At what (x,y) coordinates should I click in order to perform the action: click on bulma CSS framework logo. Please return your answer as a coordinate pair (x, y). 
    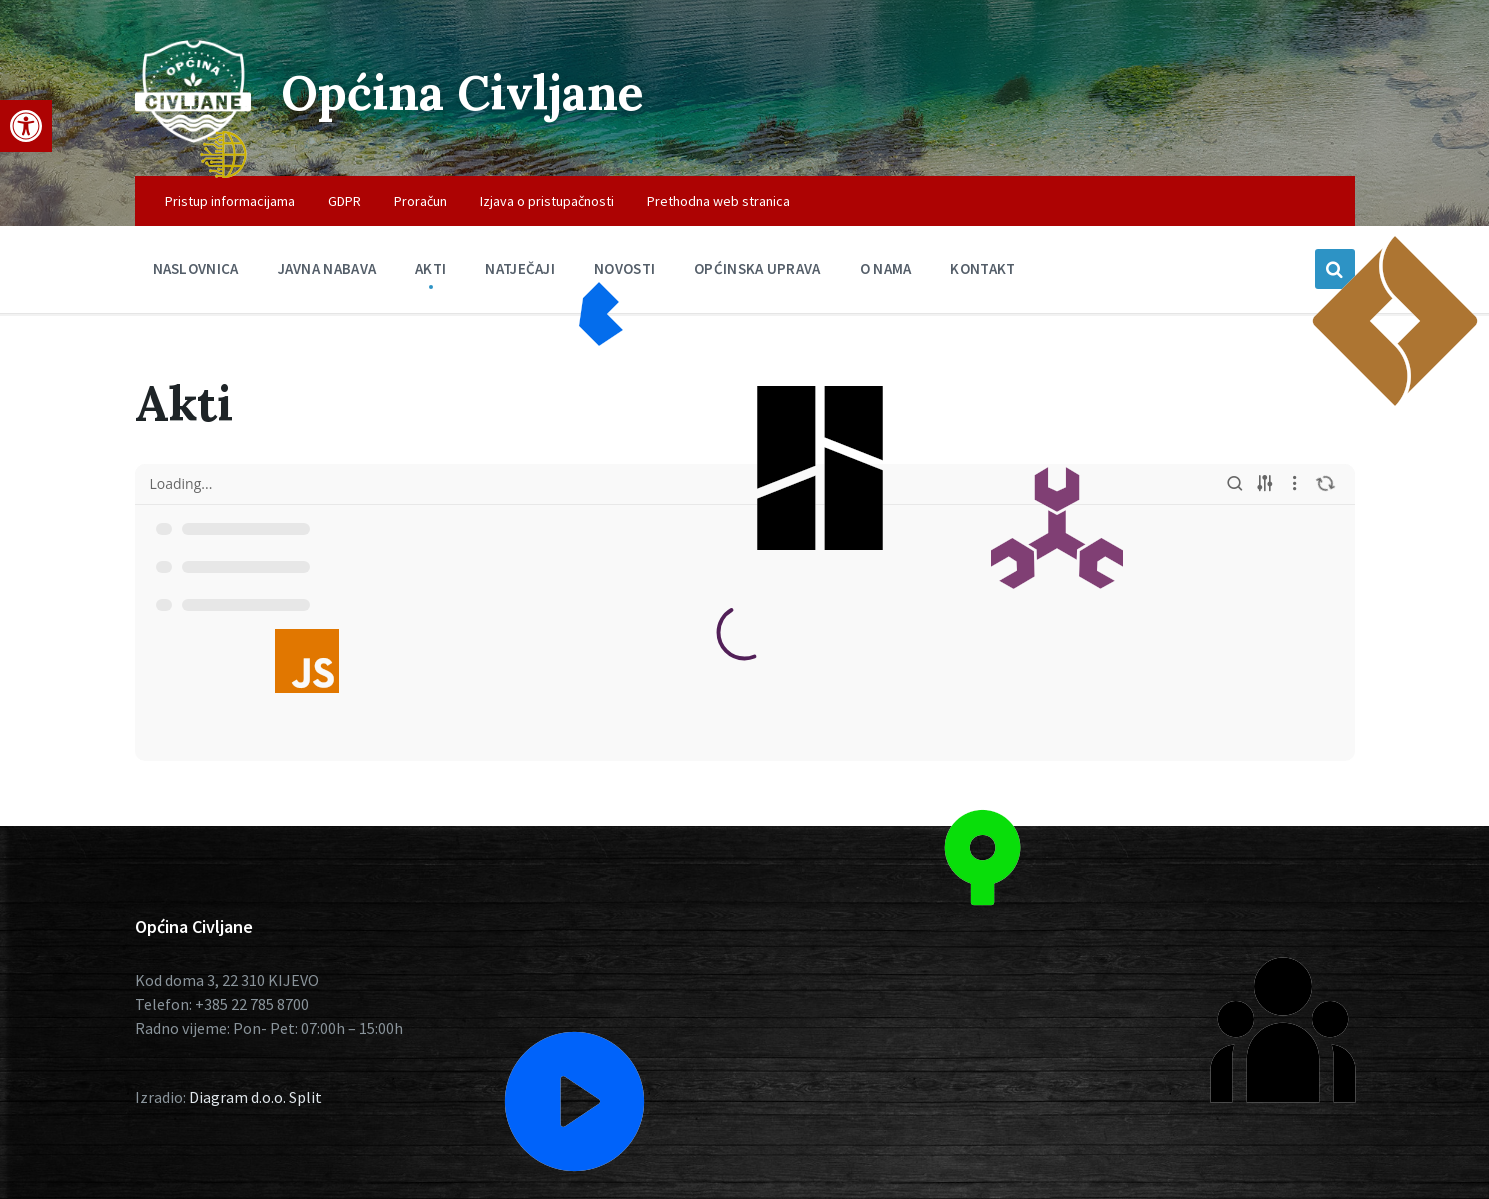
    Looking at the image, I should click on (601, 314).